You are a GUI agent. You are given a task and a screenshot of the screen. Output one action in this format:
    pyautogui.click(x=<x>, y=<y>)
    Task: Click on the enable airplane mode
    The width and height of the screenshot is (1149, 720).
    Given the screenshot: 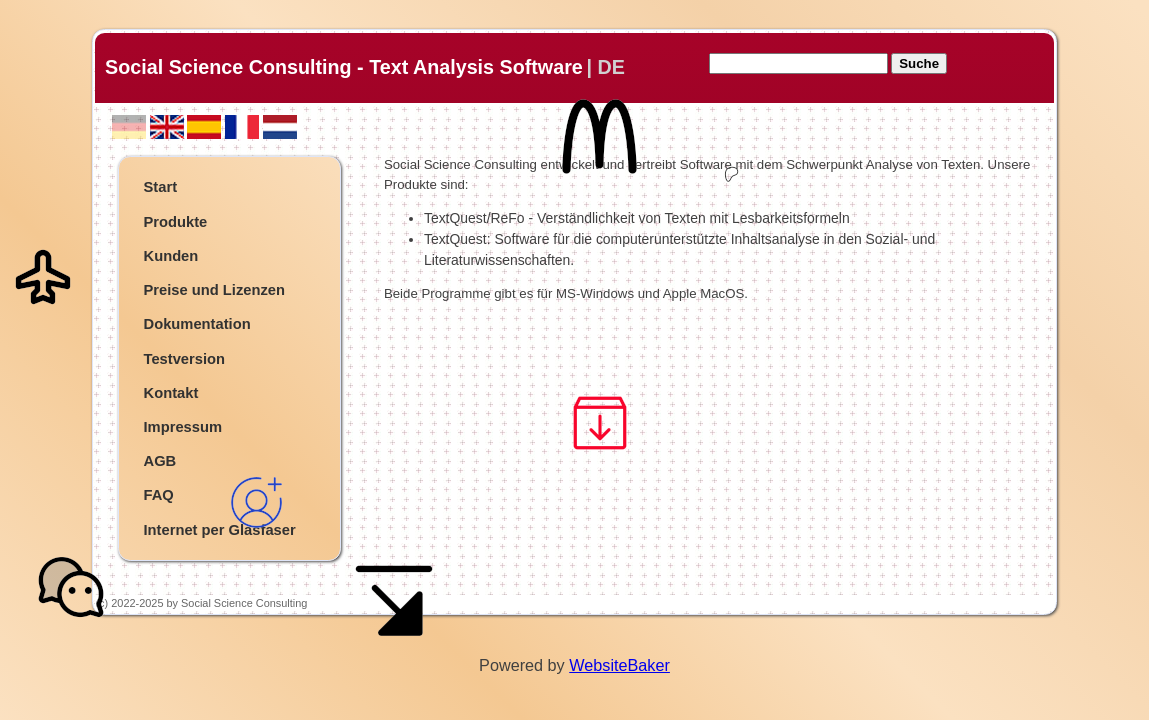 What is the action you would take?
    pyautogui.click(x=43, y=277)
    